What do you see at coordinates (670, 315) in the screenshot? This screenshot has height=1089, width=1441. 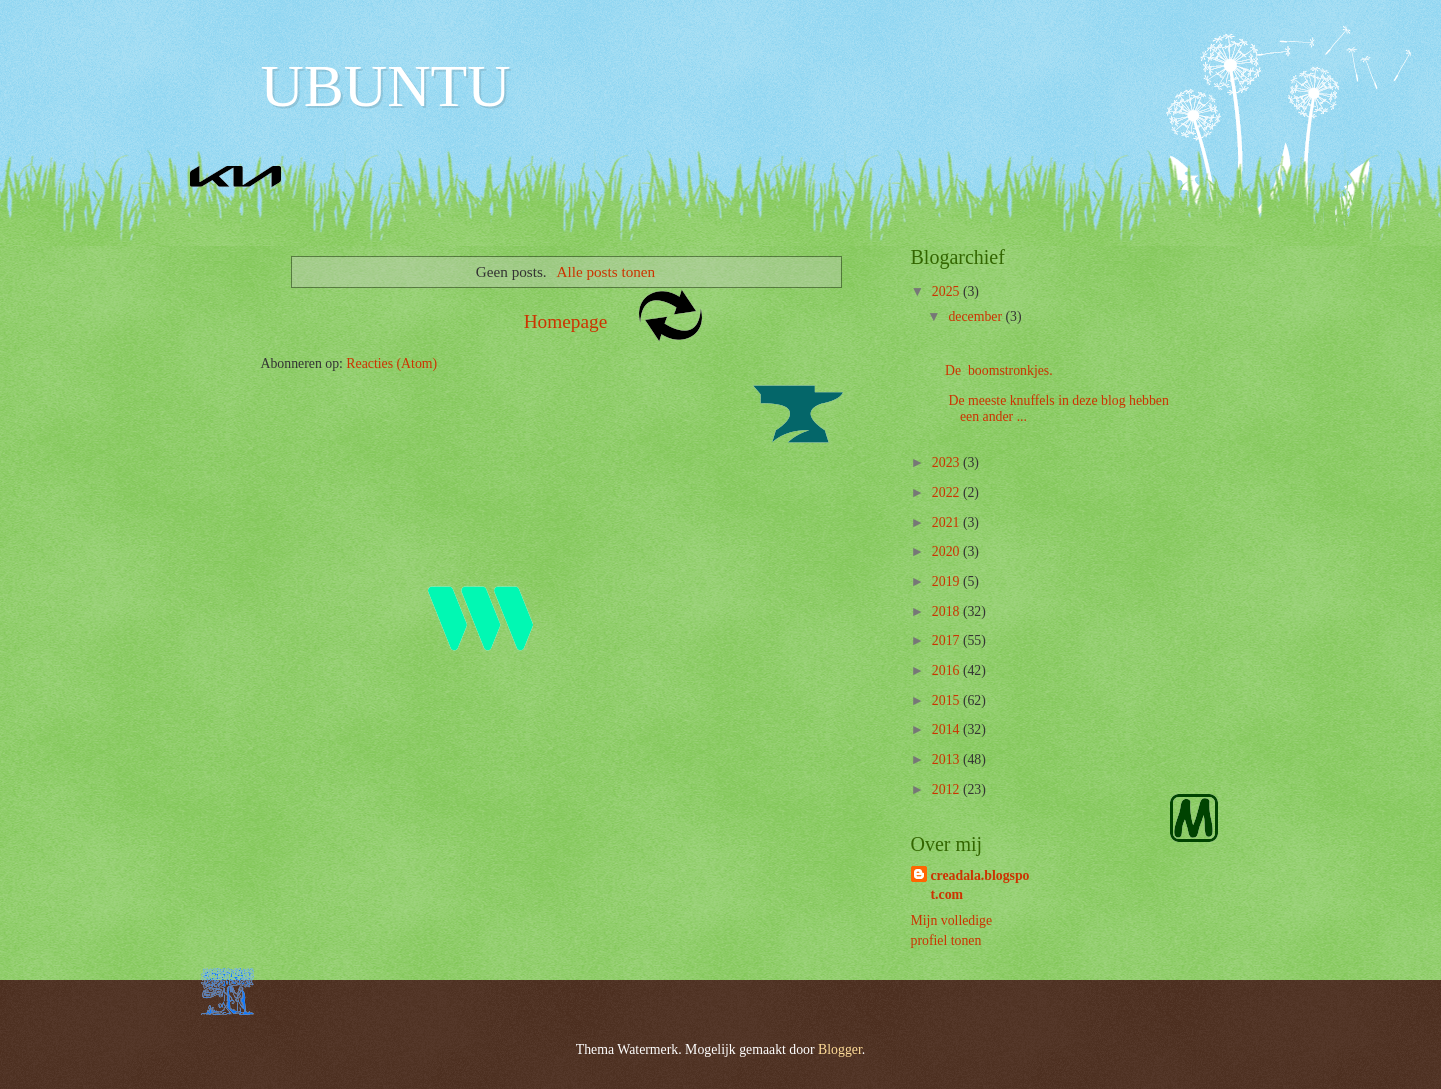 I see `kashflow accounting software logo` at bounding box center [670, 315].